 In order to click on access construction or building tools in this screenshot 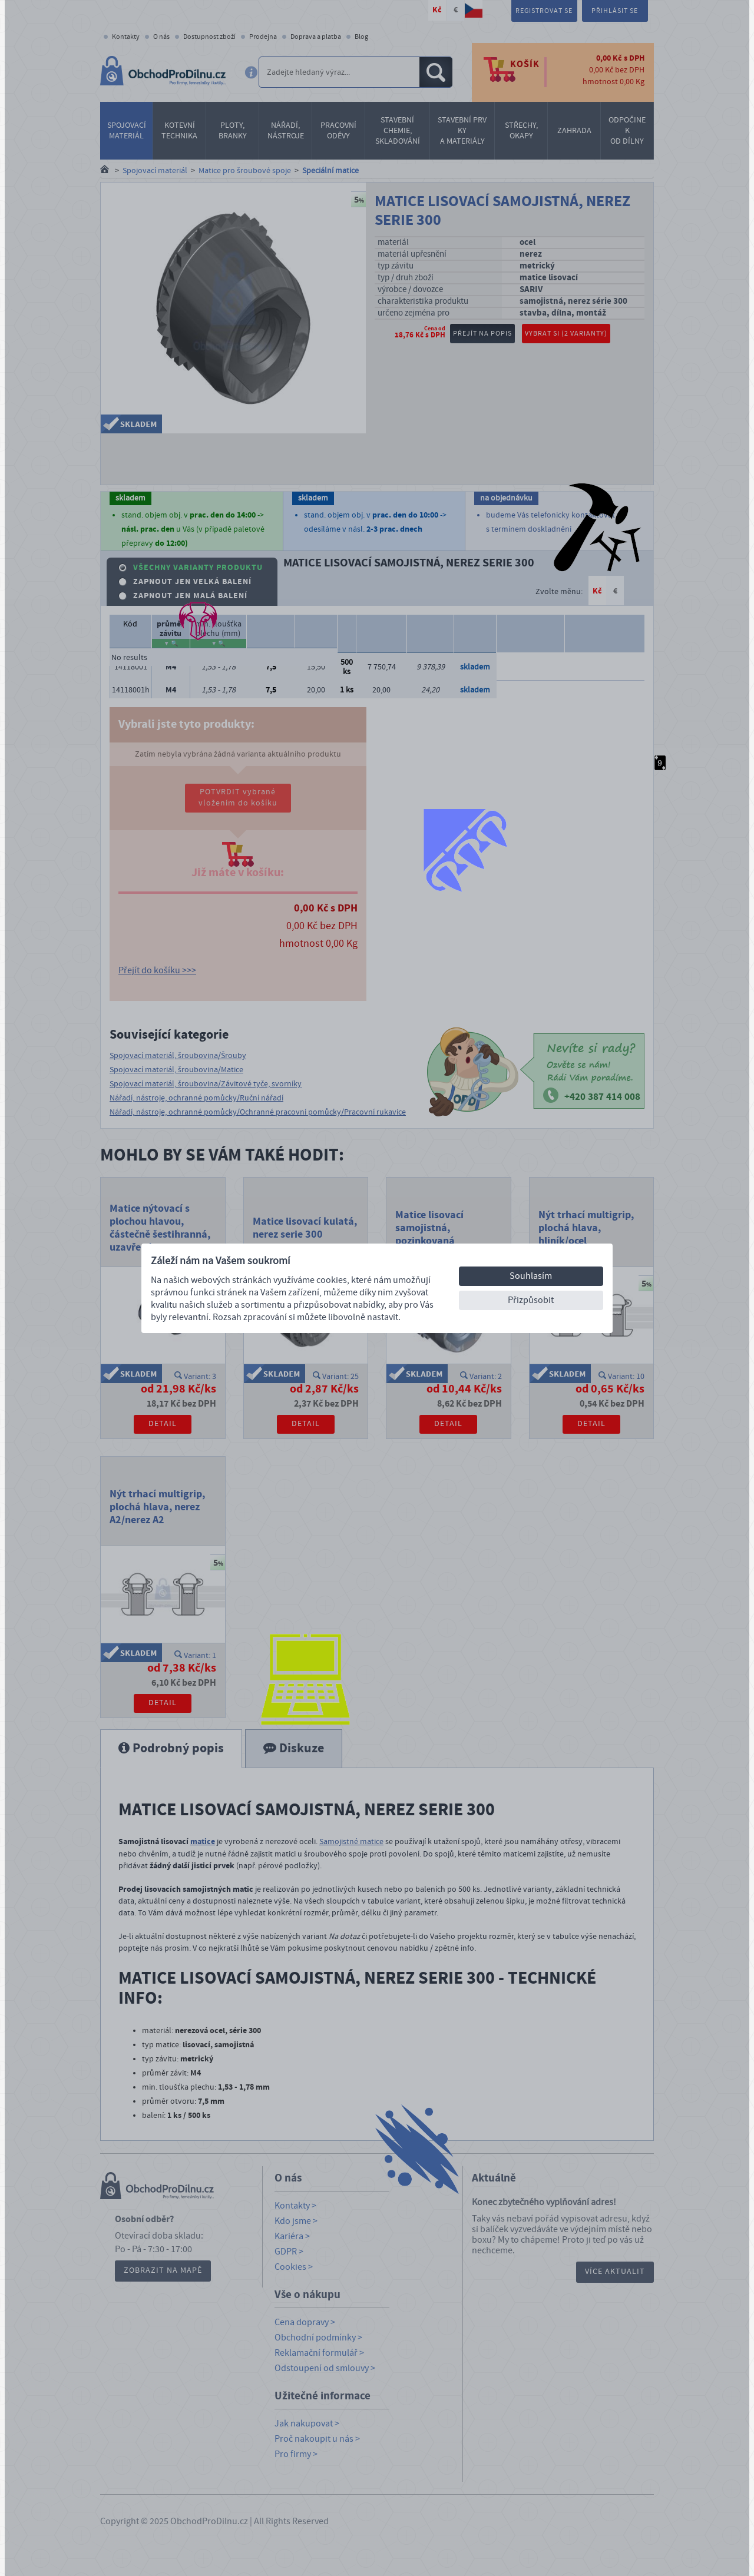, I will do `click(597, 527)`.